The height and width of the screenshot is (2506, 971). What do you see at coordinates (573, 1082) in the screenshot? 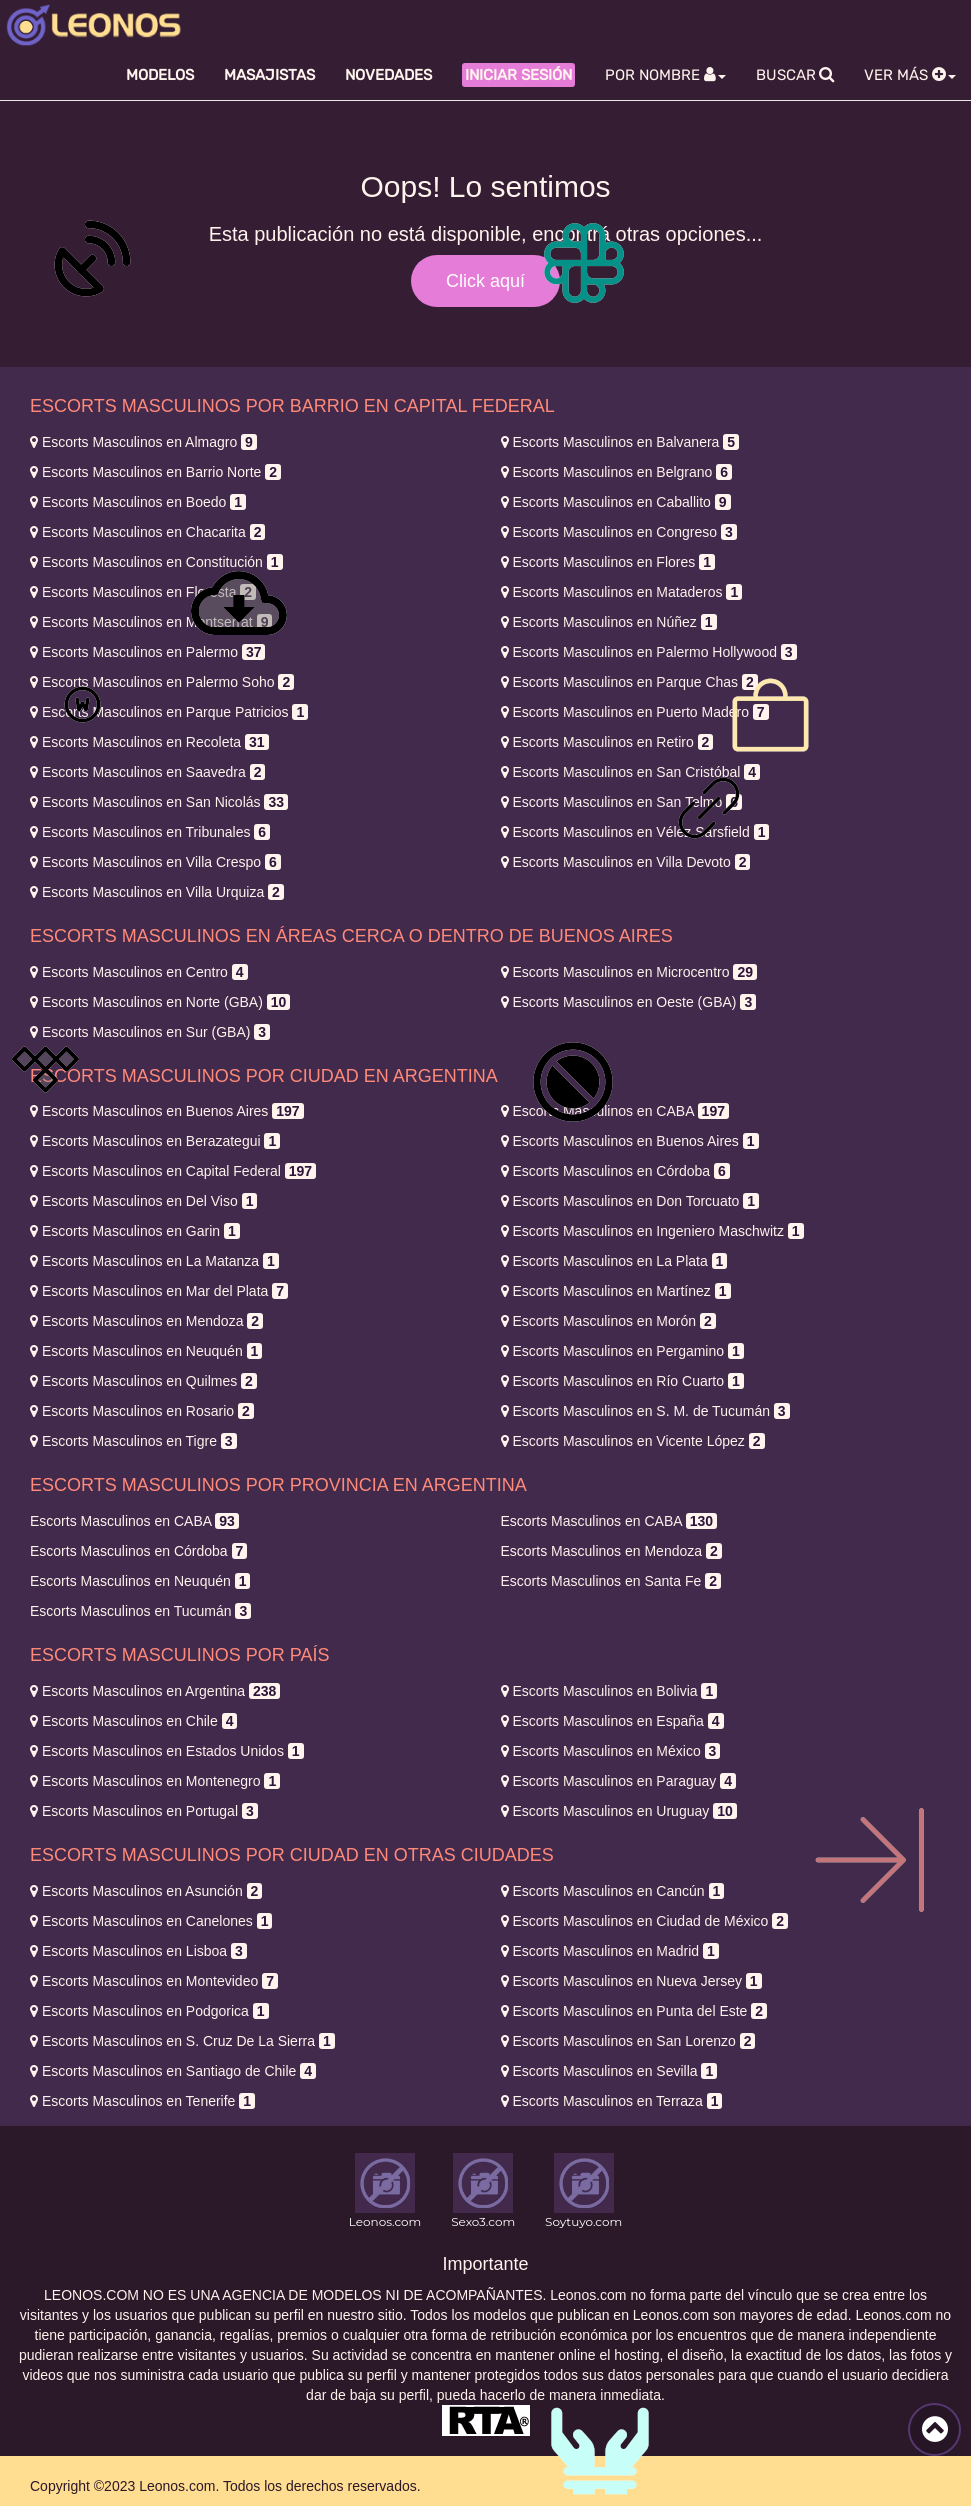
I see `indicates a blocked or prohibited action` at bounding box center [573, 1082].